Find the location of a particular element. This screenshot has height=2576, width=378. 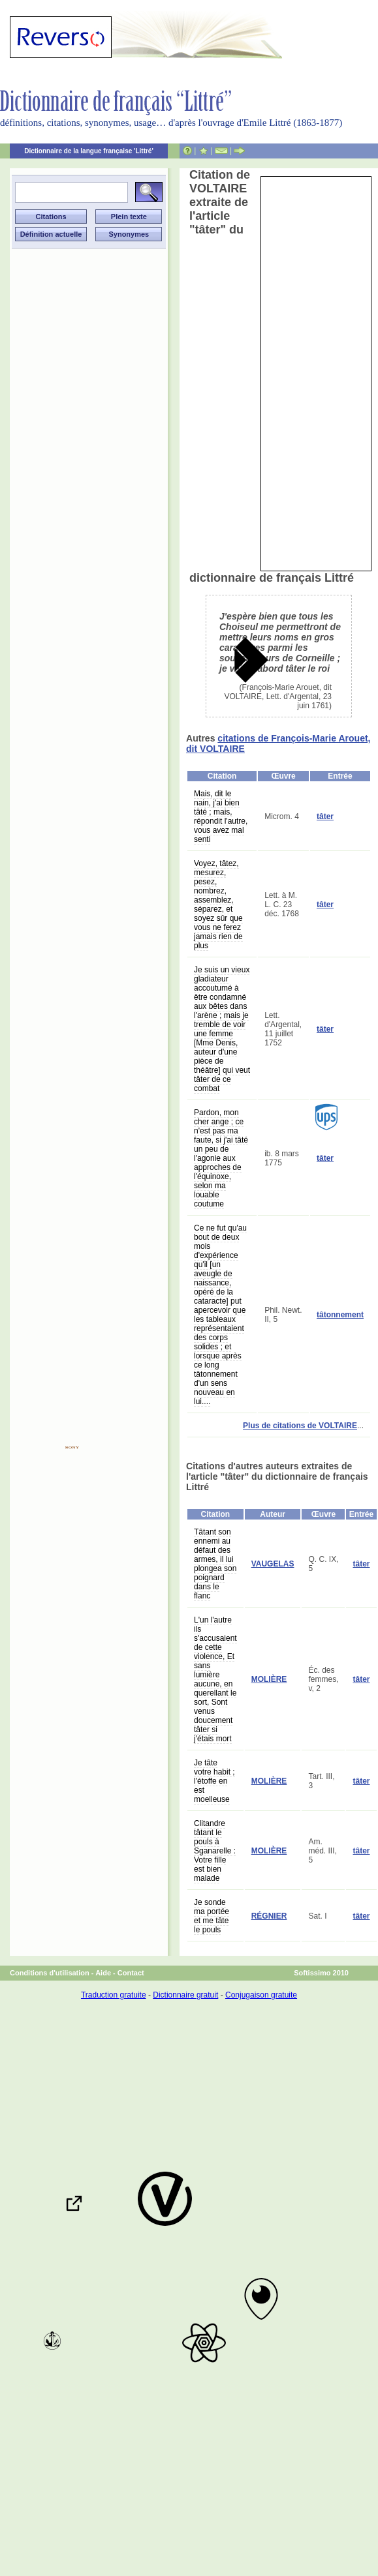

open link in a new tab or window is located at coordinates (74, 2203).